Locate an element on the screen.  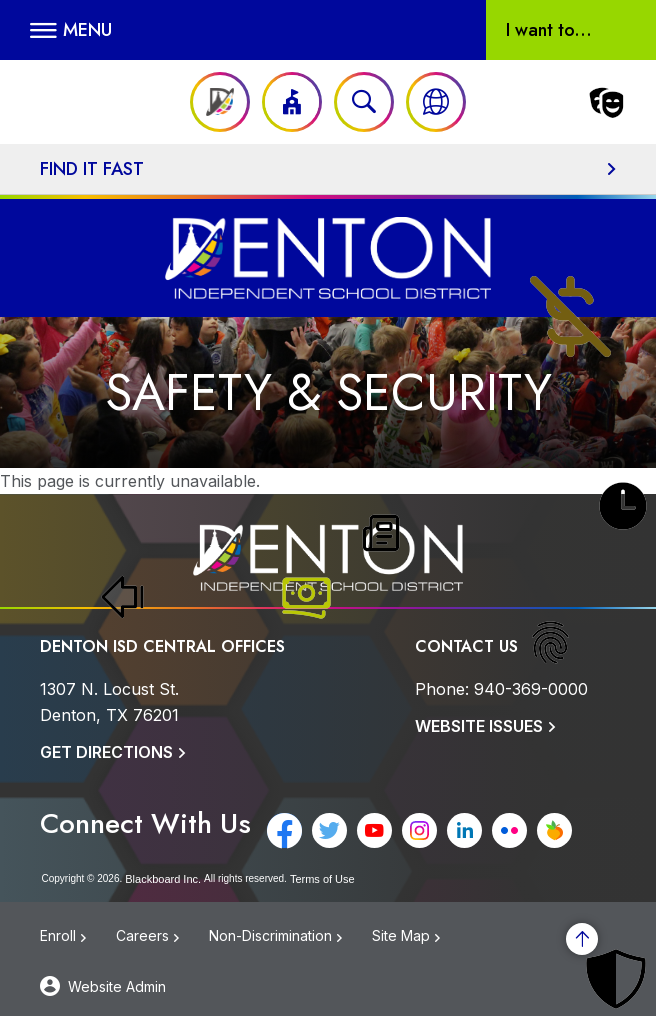
authenticate with fingerprint is located at coordinates (550, 642).